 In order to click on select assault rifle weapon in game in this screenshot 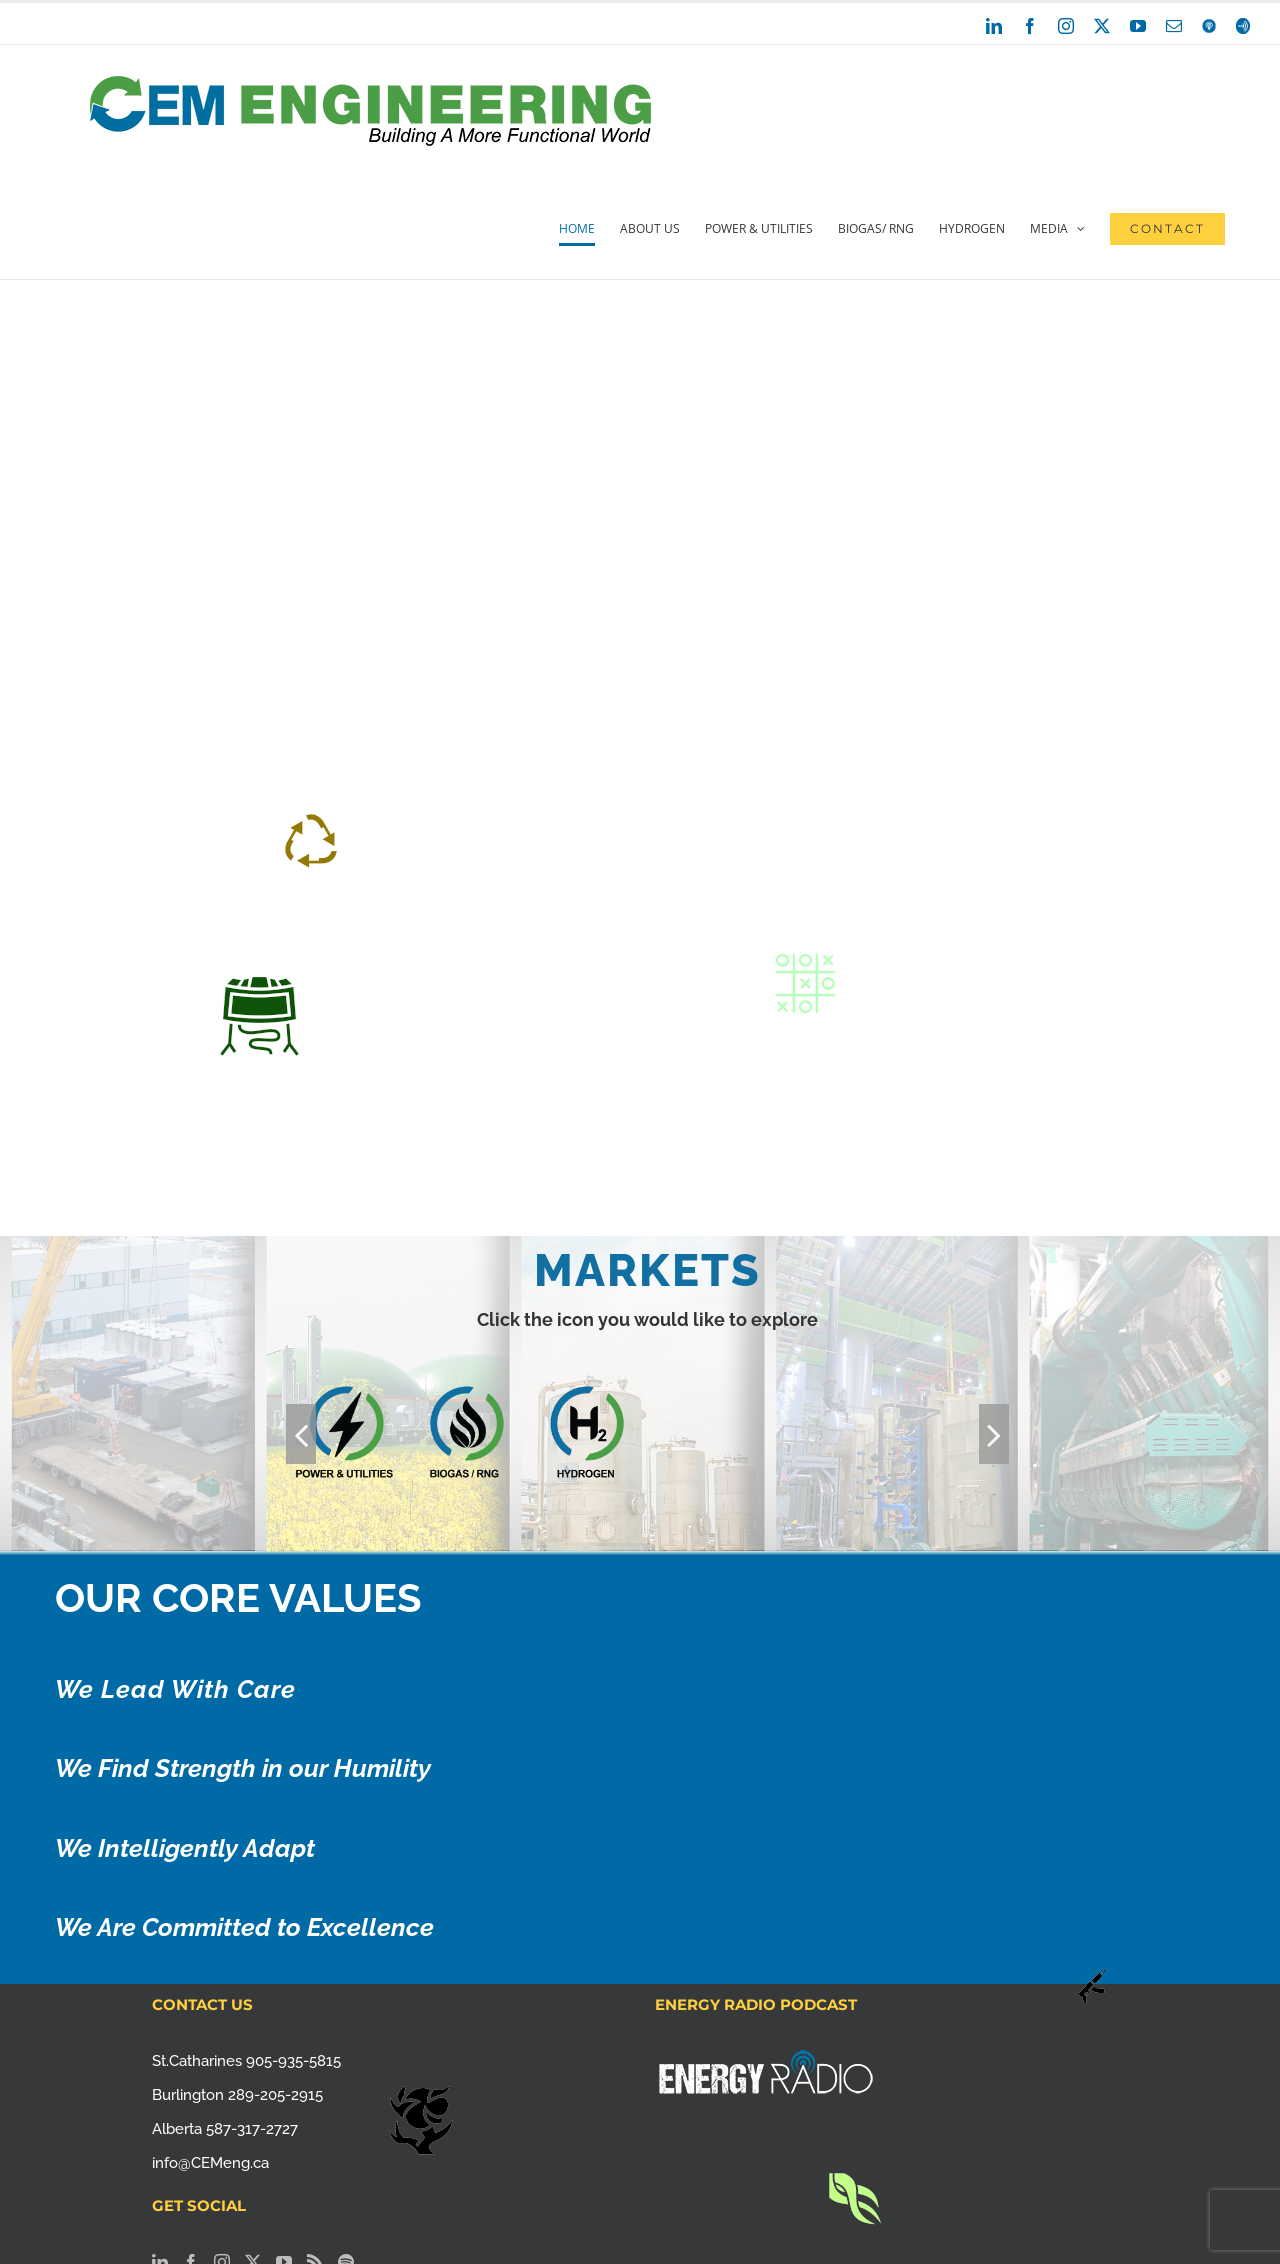, I will do `click(1093, 1986)`.